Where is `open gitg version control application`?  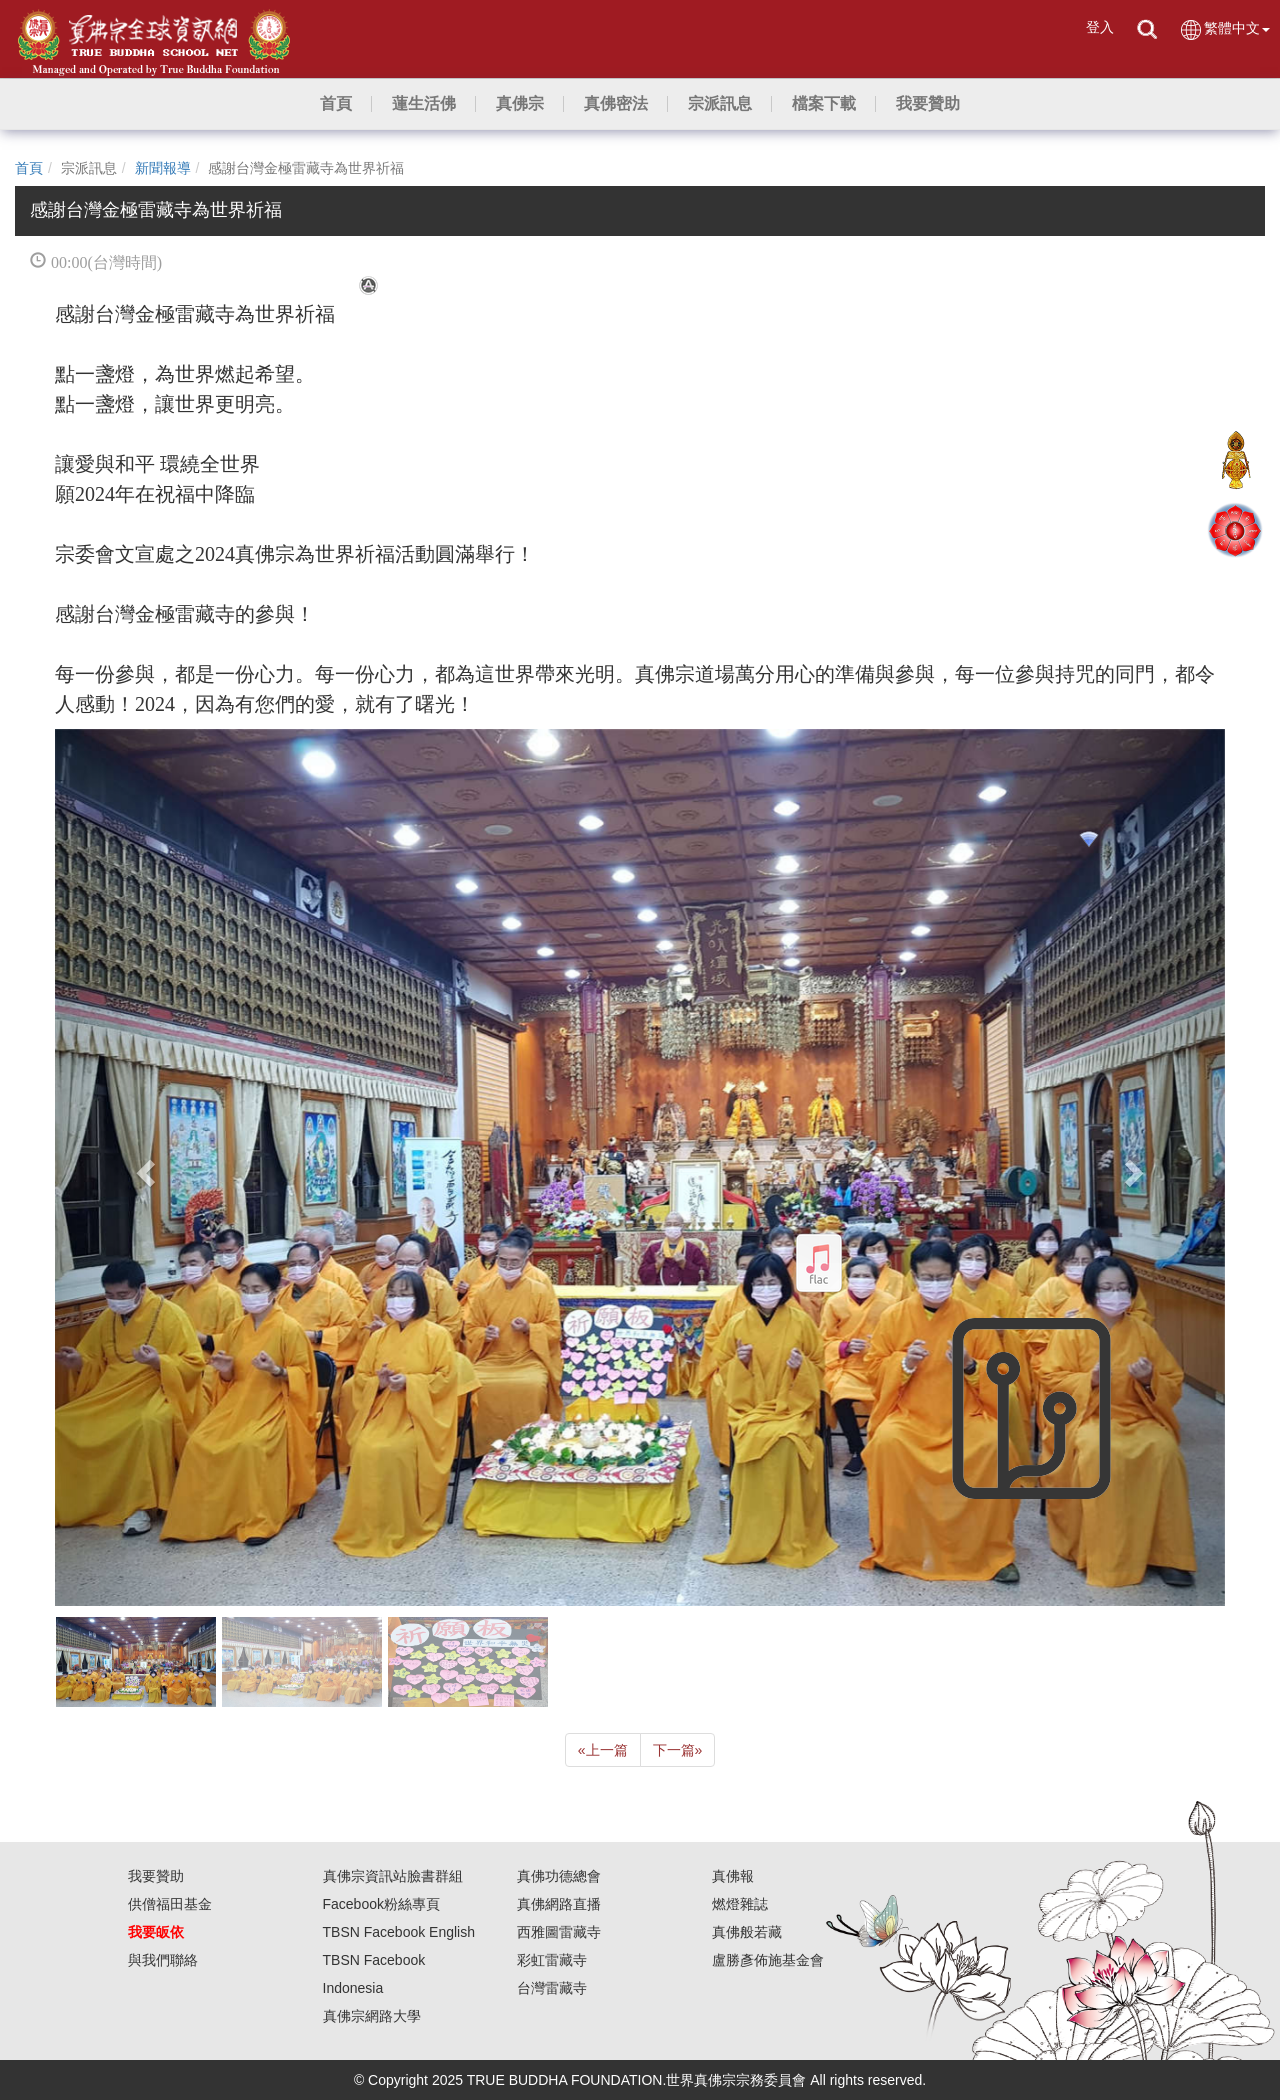 open gitg version control application is located at coordinates (1031, 1408).